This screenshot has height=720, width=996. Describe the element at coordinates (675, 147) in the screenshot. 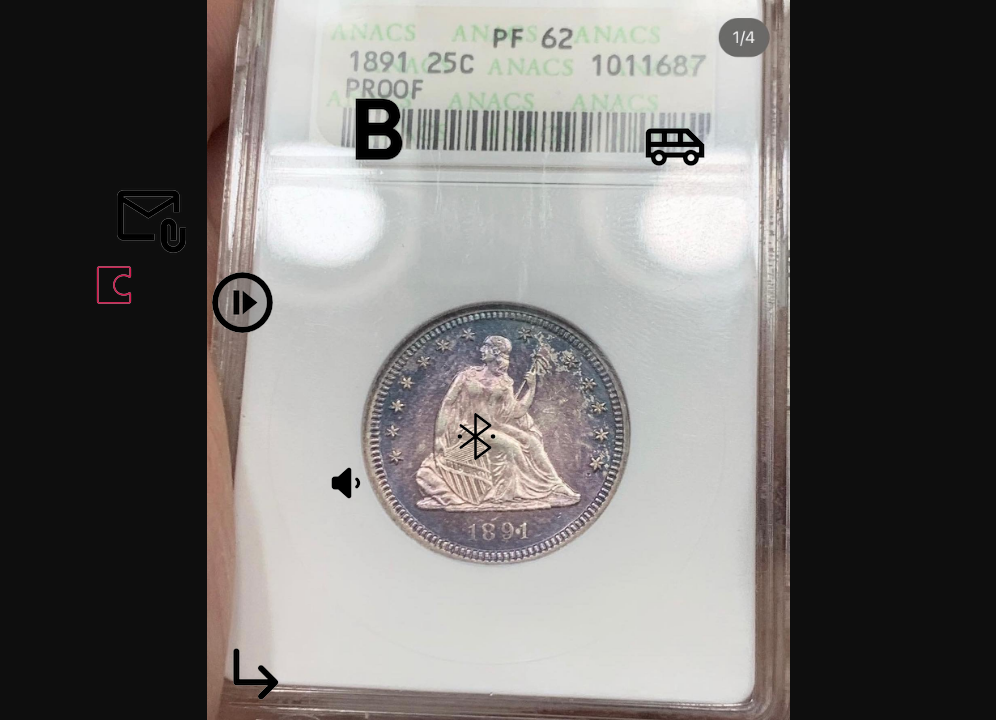

I see `access airport shuttle services` at that location.